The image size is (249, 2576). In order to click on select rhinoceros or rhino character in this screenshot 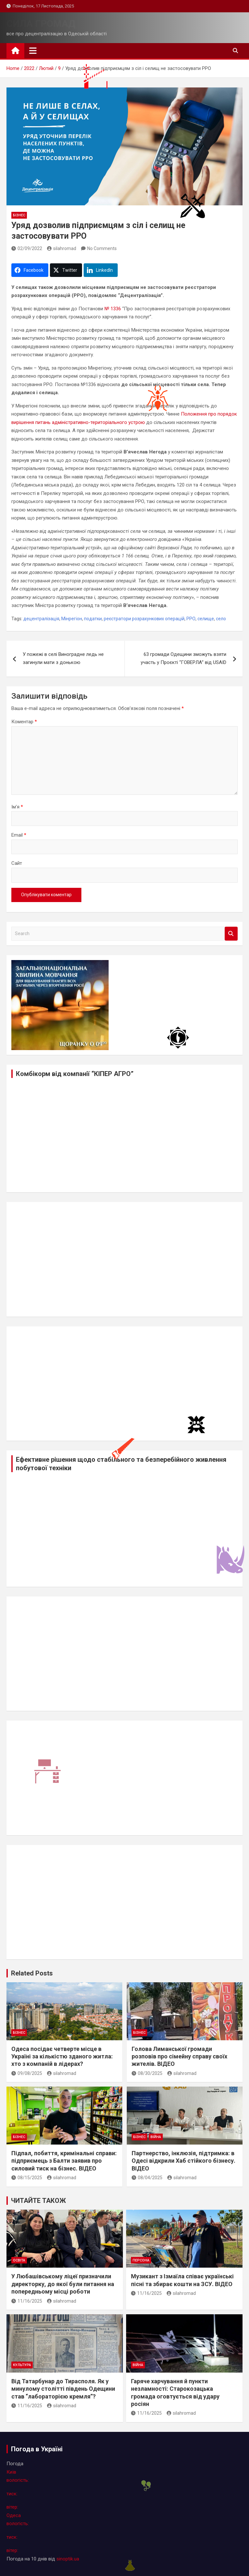, I will do `click(231, 1559)`.